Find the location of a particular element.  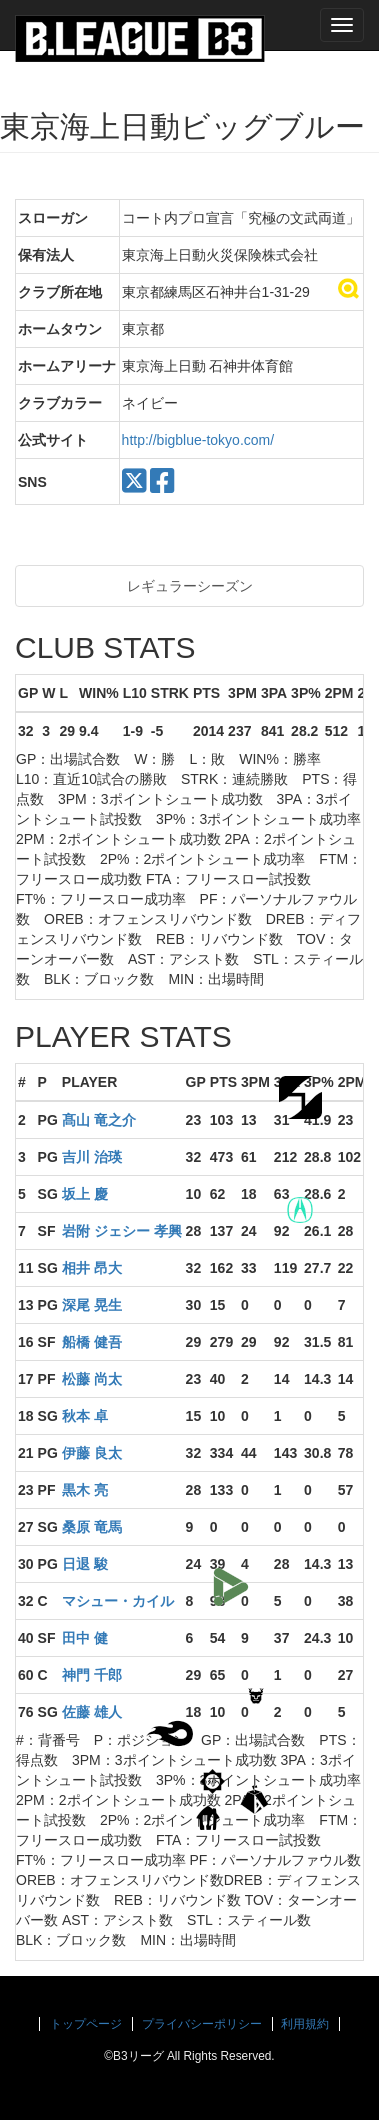

turso database service logo is located at coordinates (256, 1696).